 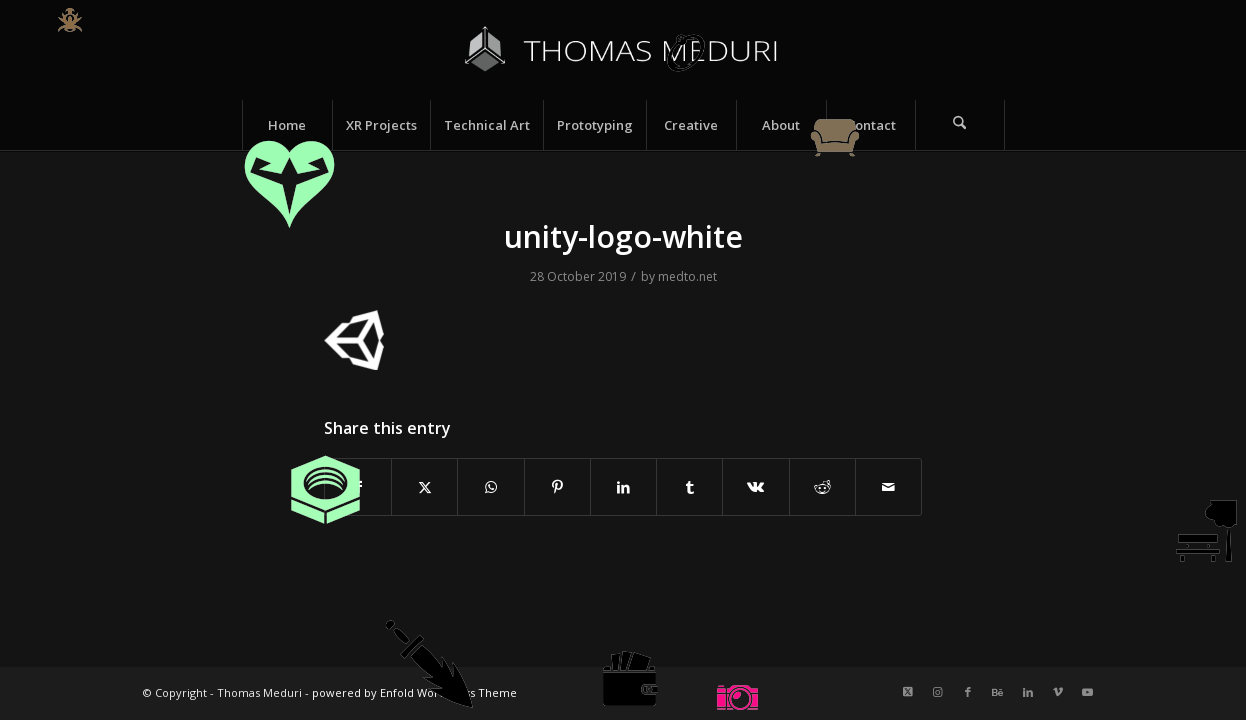 I want to click on browse furniture or home decor items, so click(x=835, y=138).